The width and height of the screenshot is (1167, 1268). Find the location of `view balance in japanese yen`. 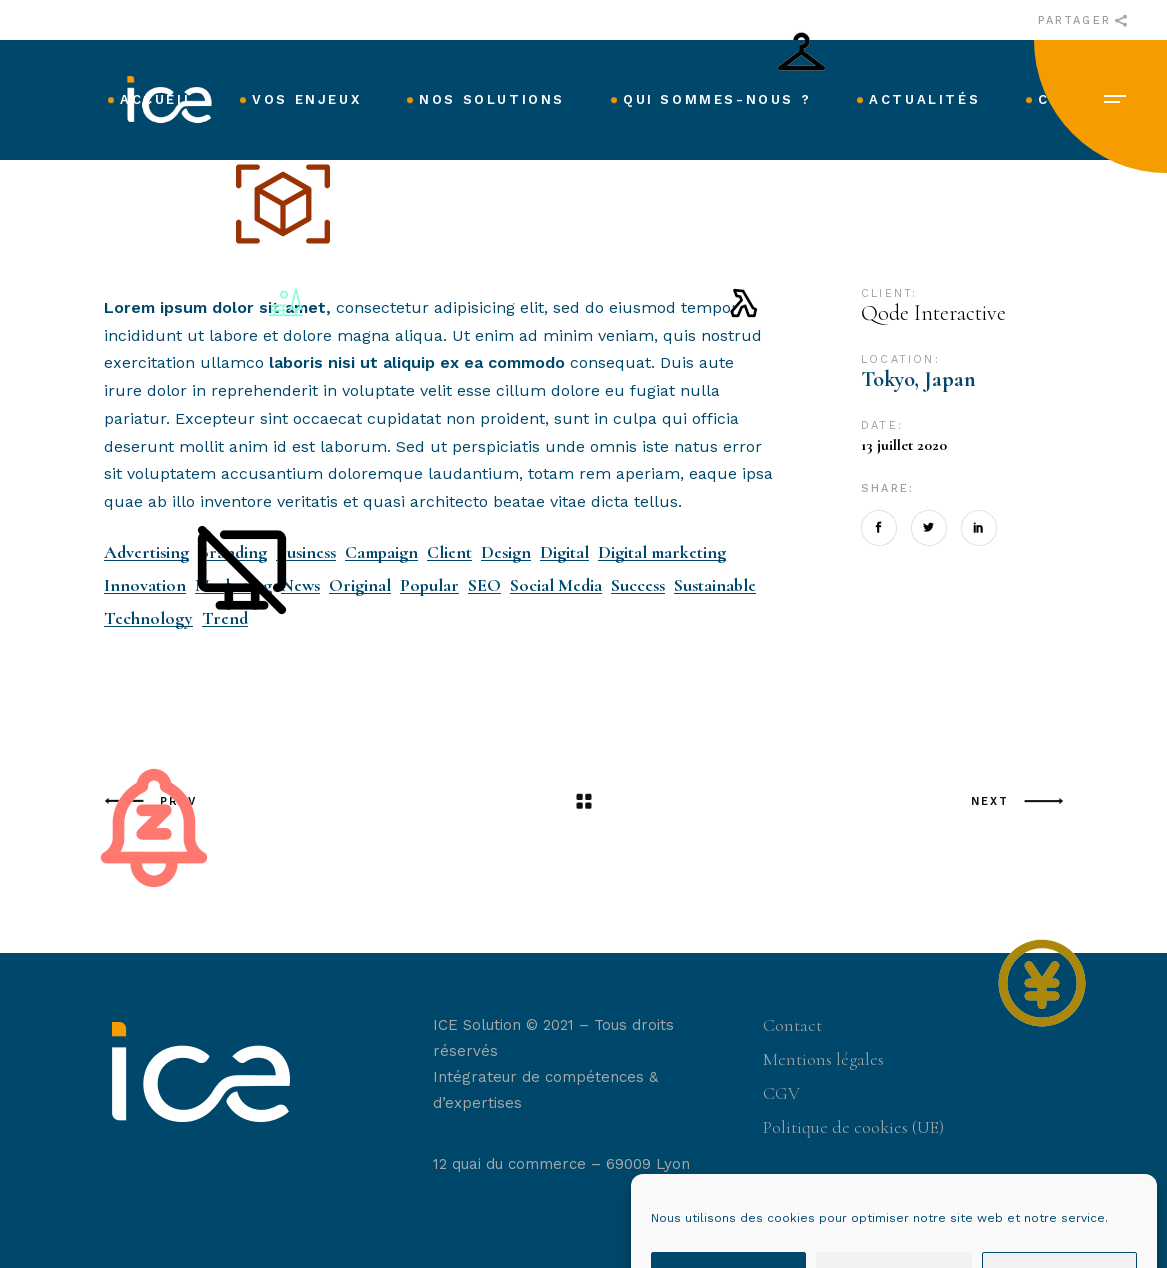

view balance in japanese yen is located at coordinates (1042, 983).